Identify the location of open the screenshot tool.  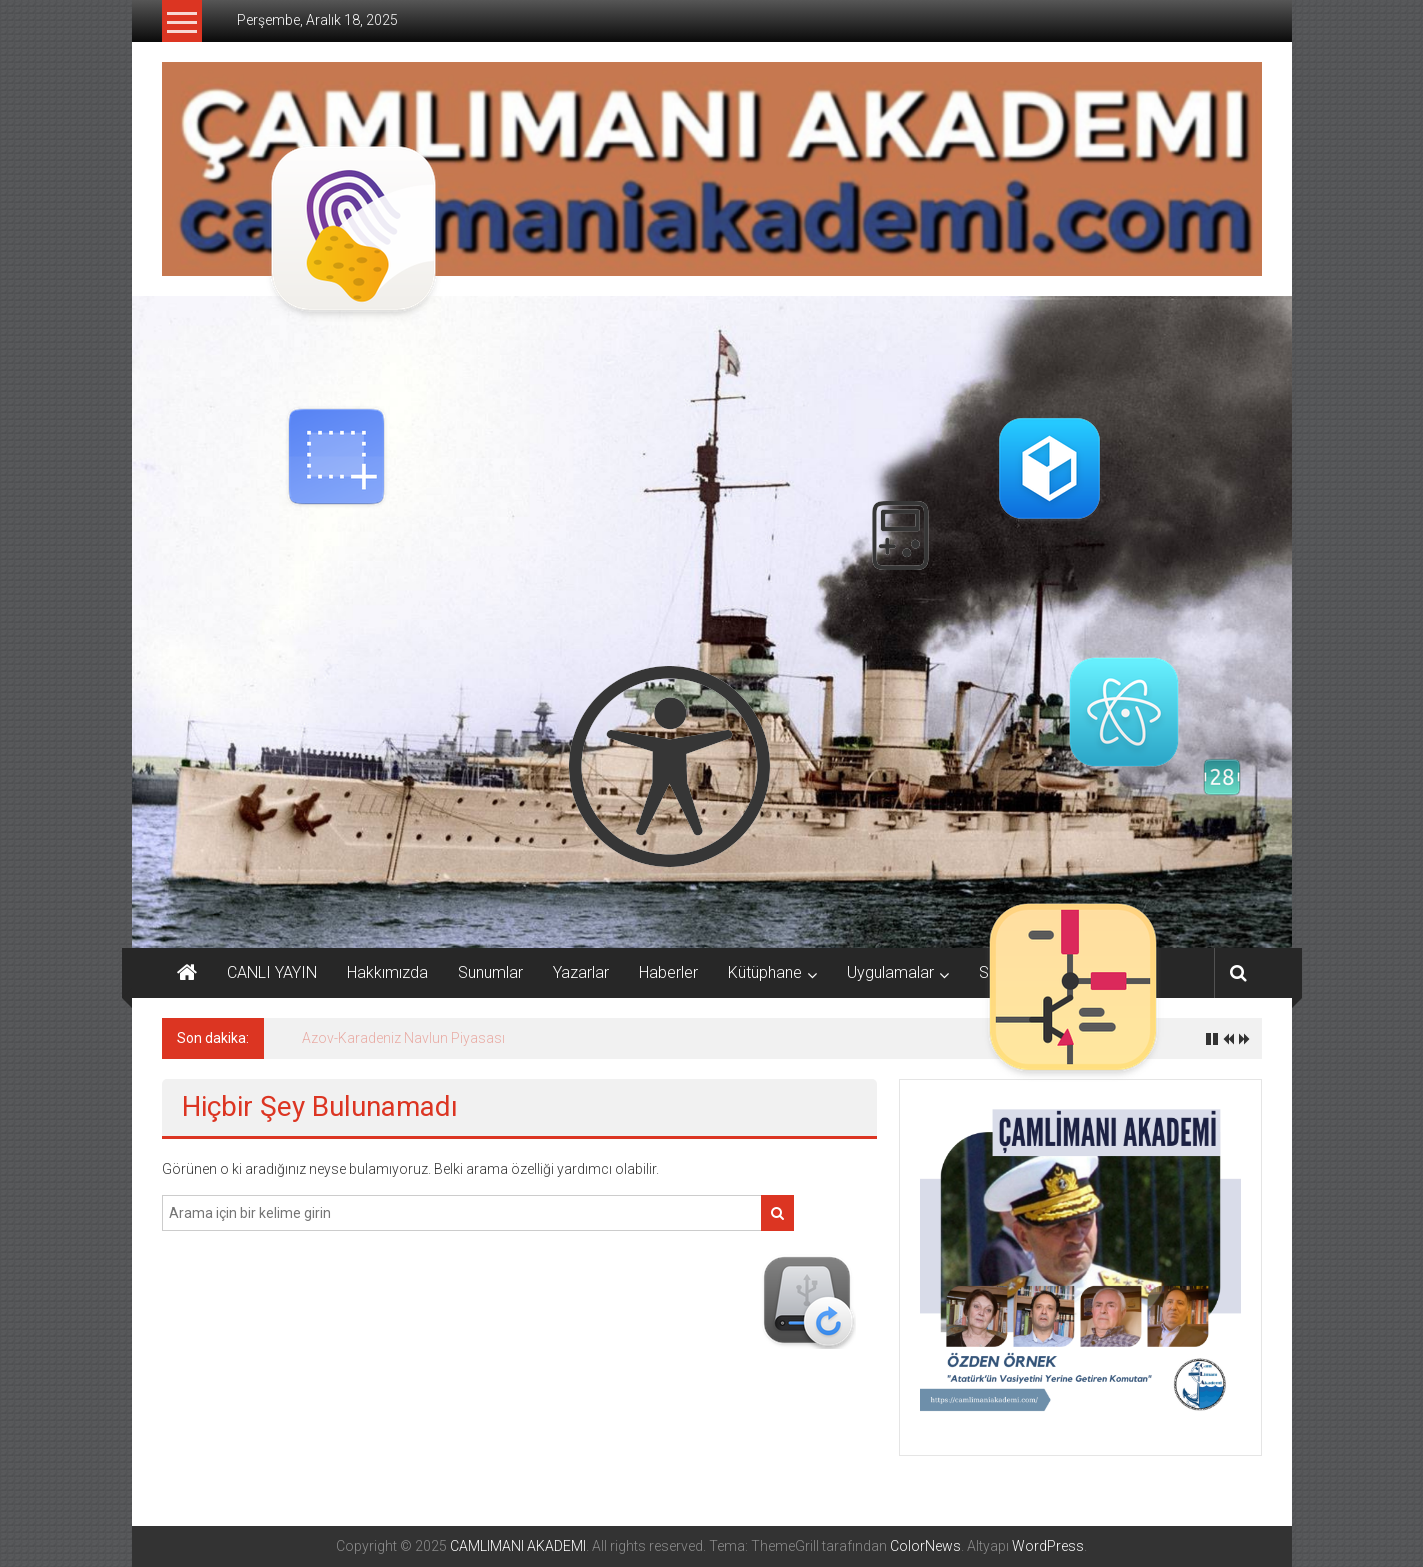
(336, 456).